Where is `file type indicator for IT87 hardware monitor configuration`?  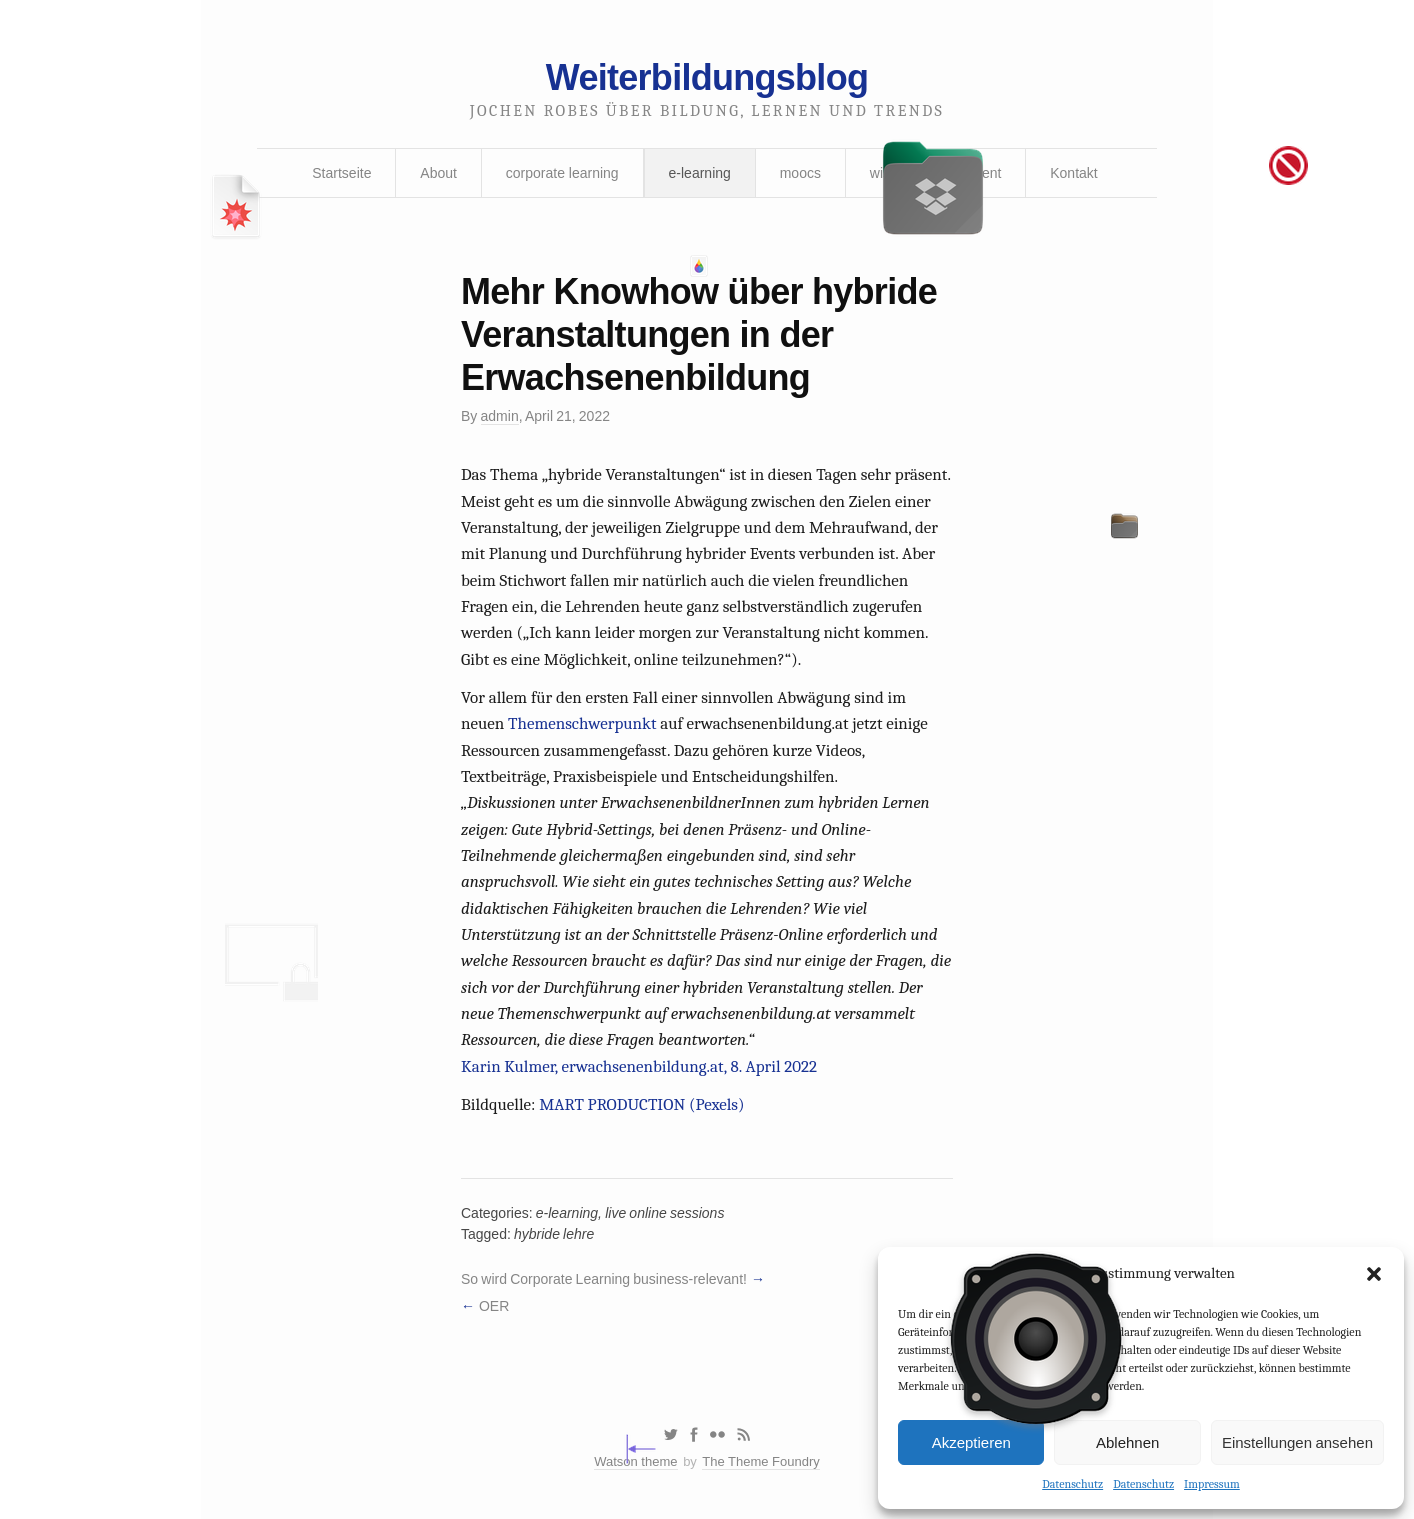
file type indicator for IT87 hardware monitor configuration is located at coordinates (699, 266).